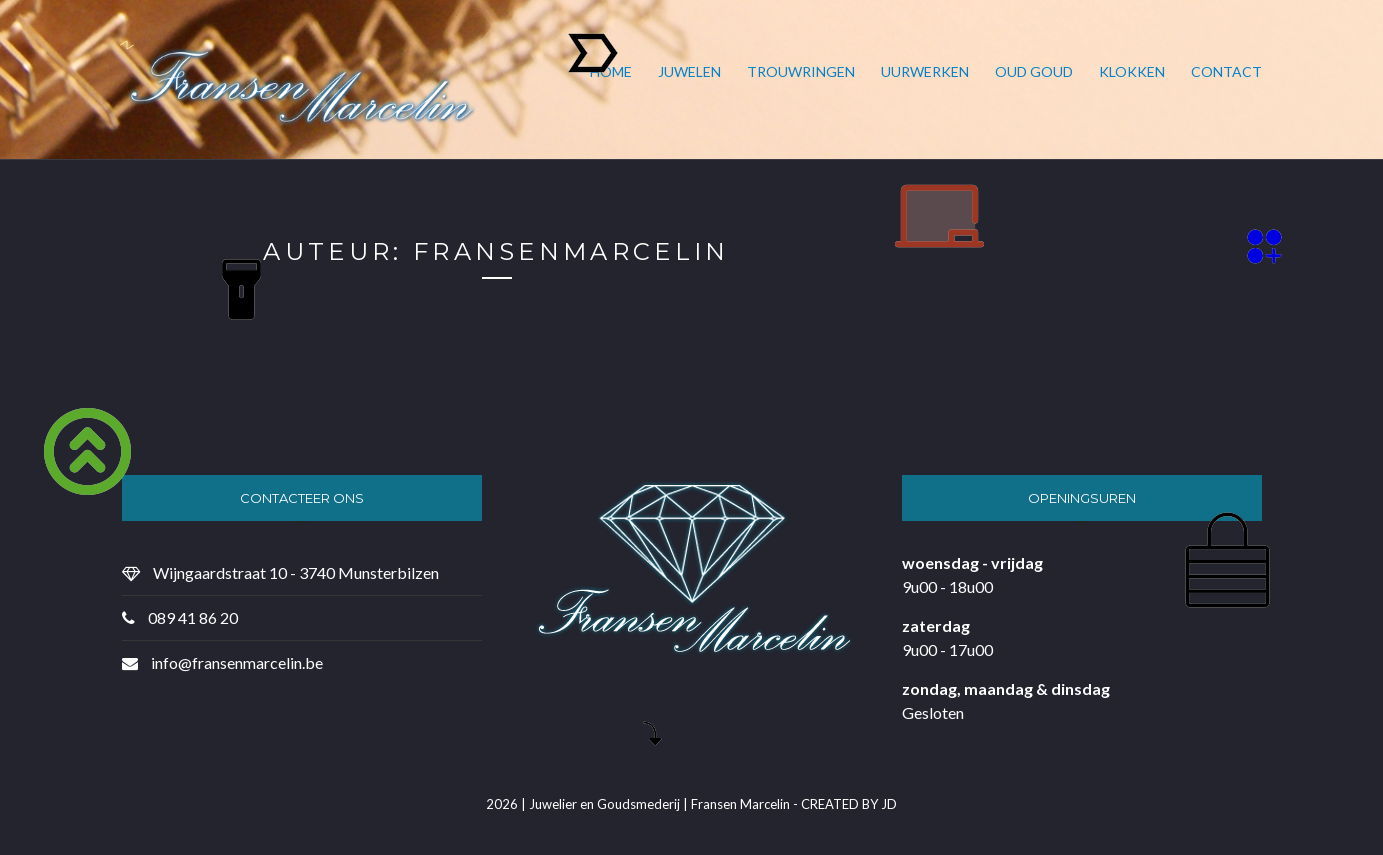 The image size is (1383, 855). Describe the element at coordinates (241, 289) in the screenshot. I see `toggle flashlight on/off` at that location.